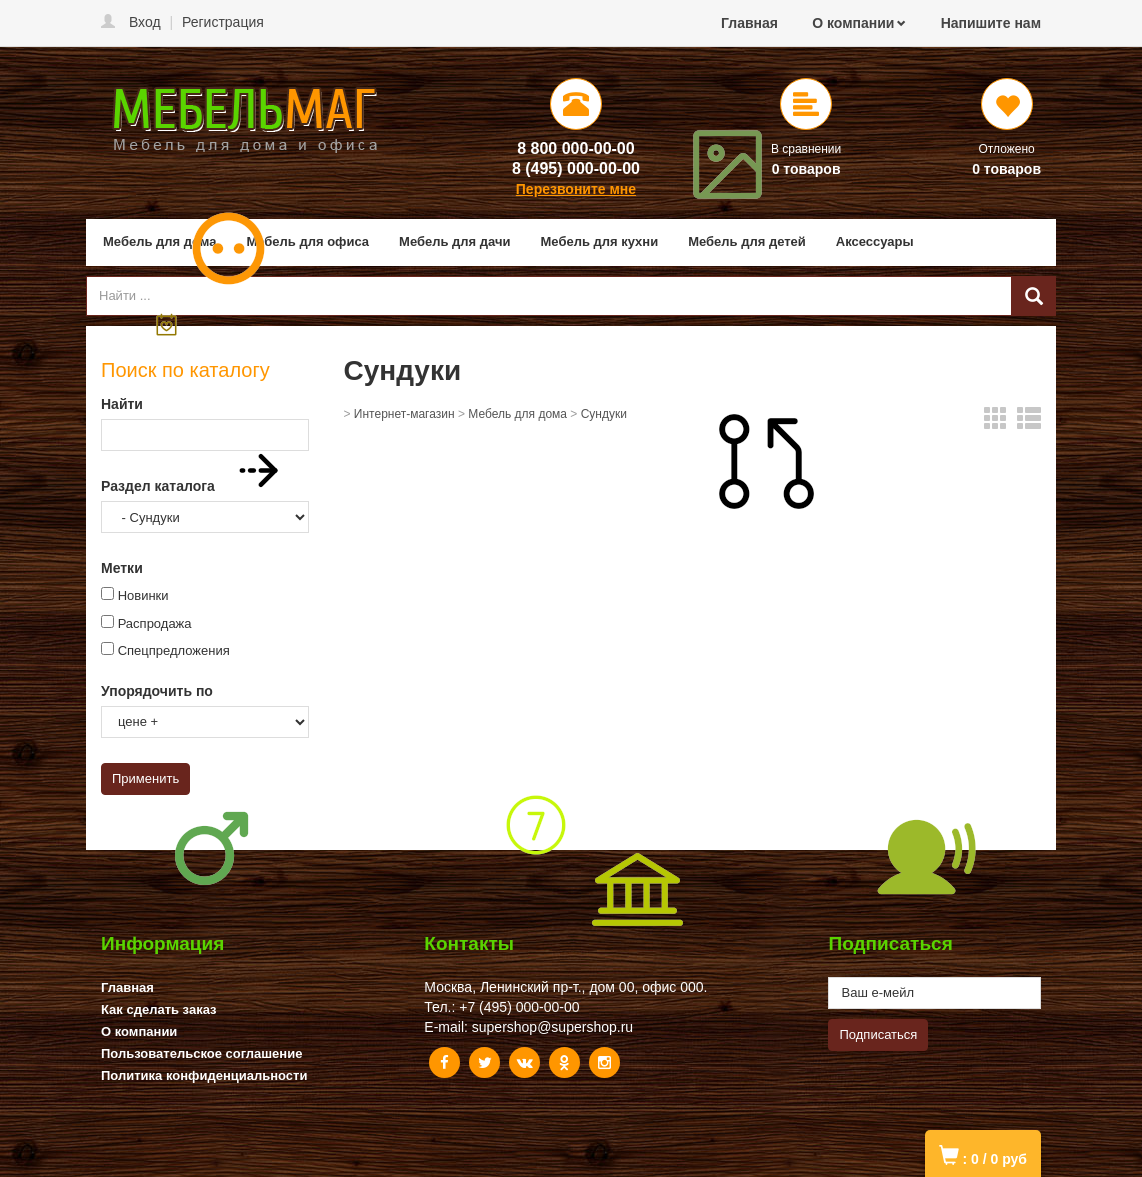 The width and height of the screenshot is (1142, 1177). What do you see at coordinates (637, 892) in the screenshot?
I see `access banking or financial services` at bounding box center [637, 892].